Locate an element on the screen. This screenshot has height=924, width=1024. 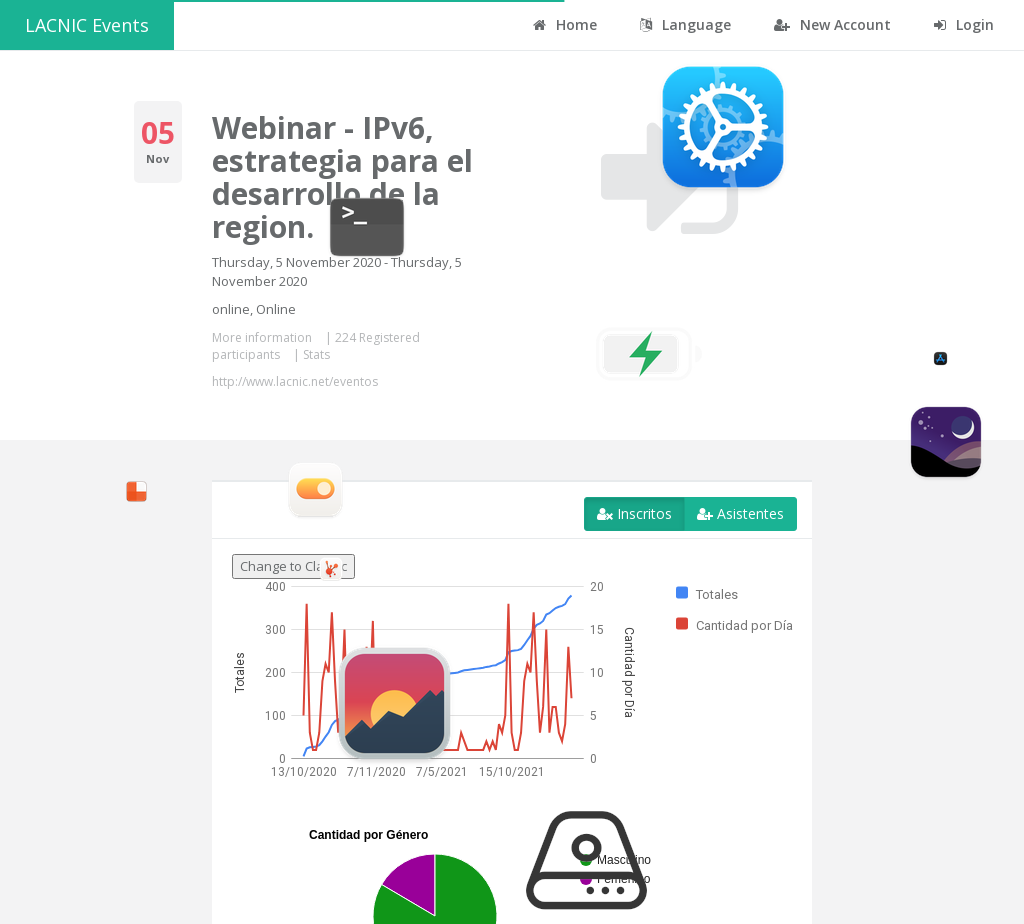
open the terminal application is located at coordinates (367, 227).